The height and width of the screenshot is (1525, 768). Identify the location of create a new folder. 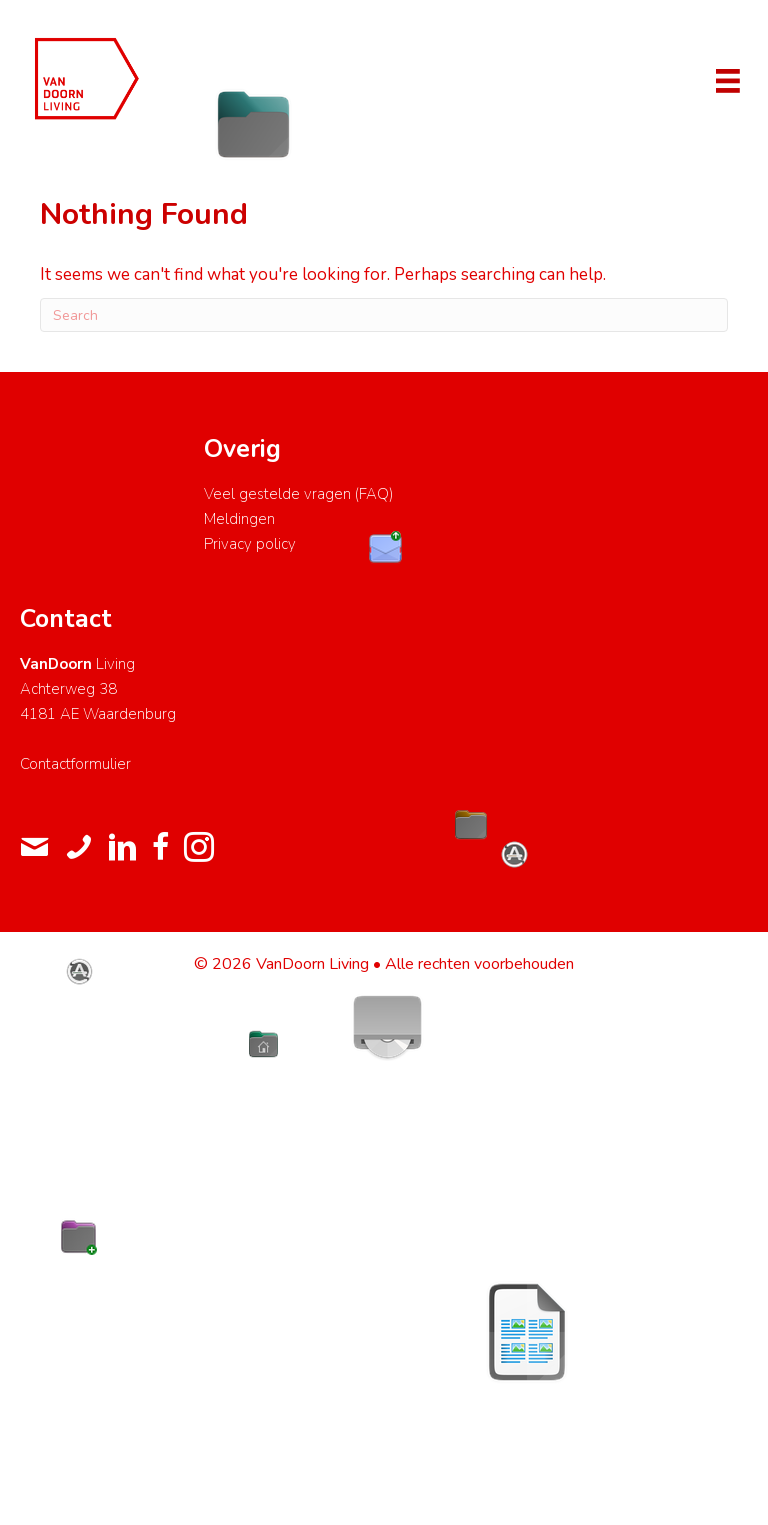
(78, 1236).